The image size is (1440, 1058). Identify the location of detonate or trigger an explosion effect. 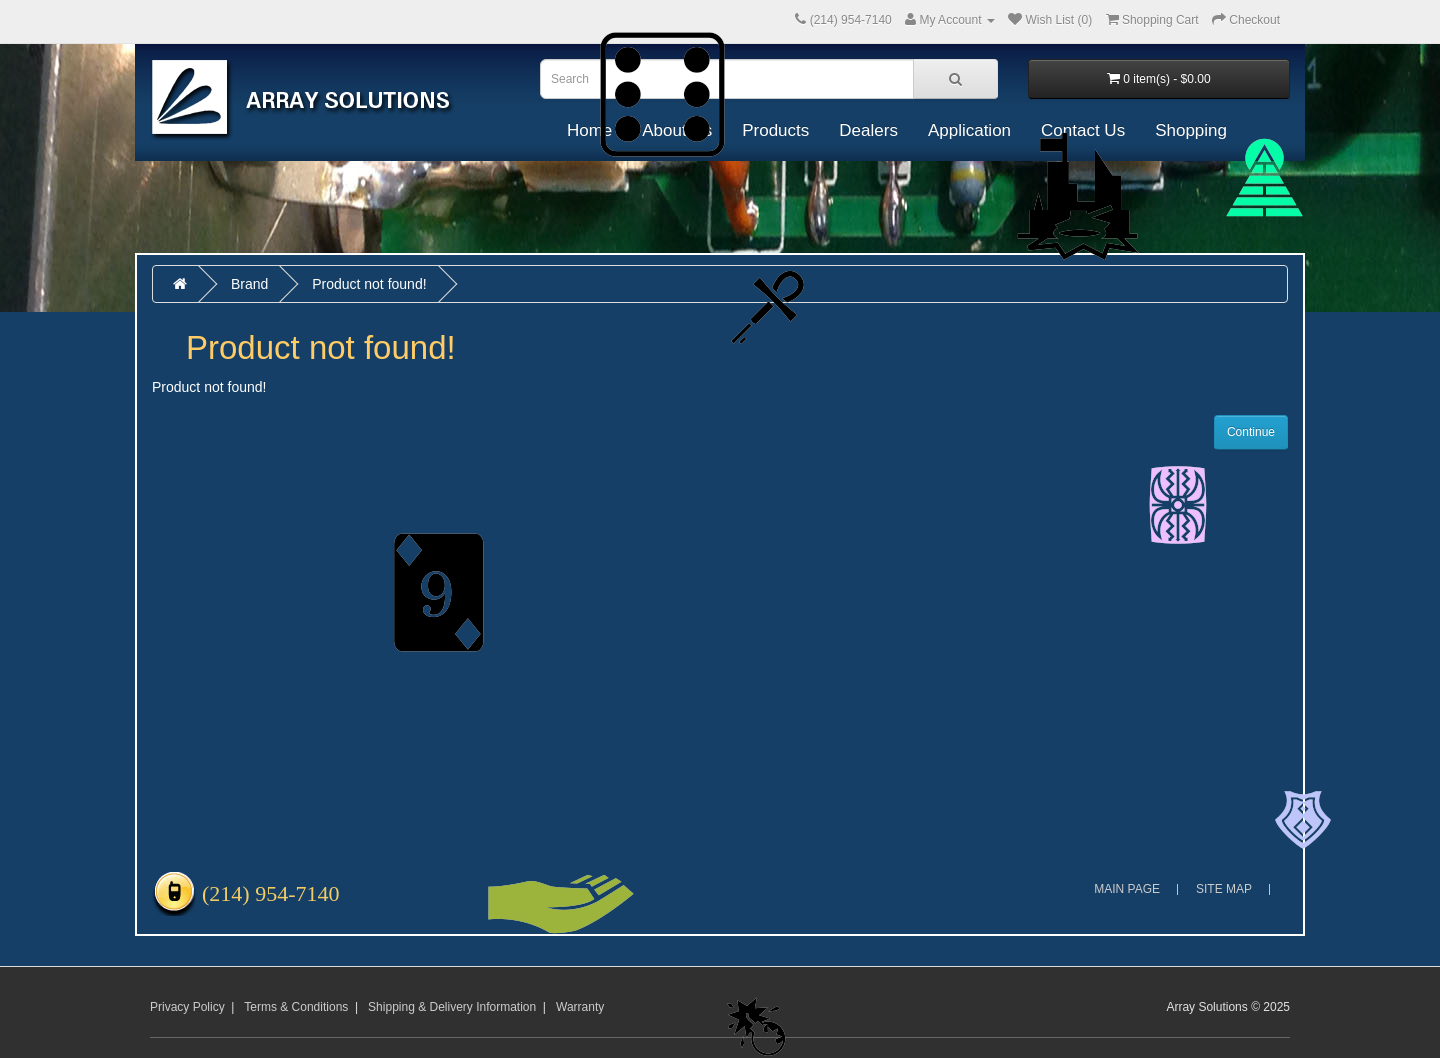
(756, 1026).